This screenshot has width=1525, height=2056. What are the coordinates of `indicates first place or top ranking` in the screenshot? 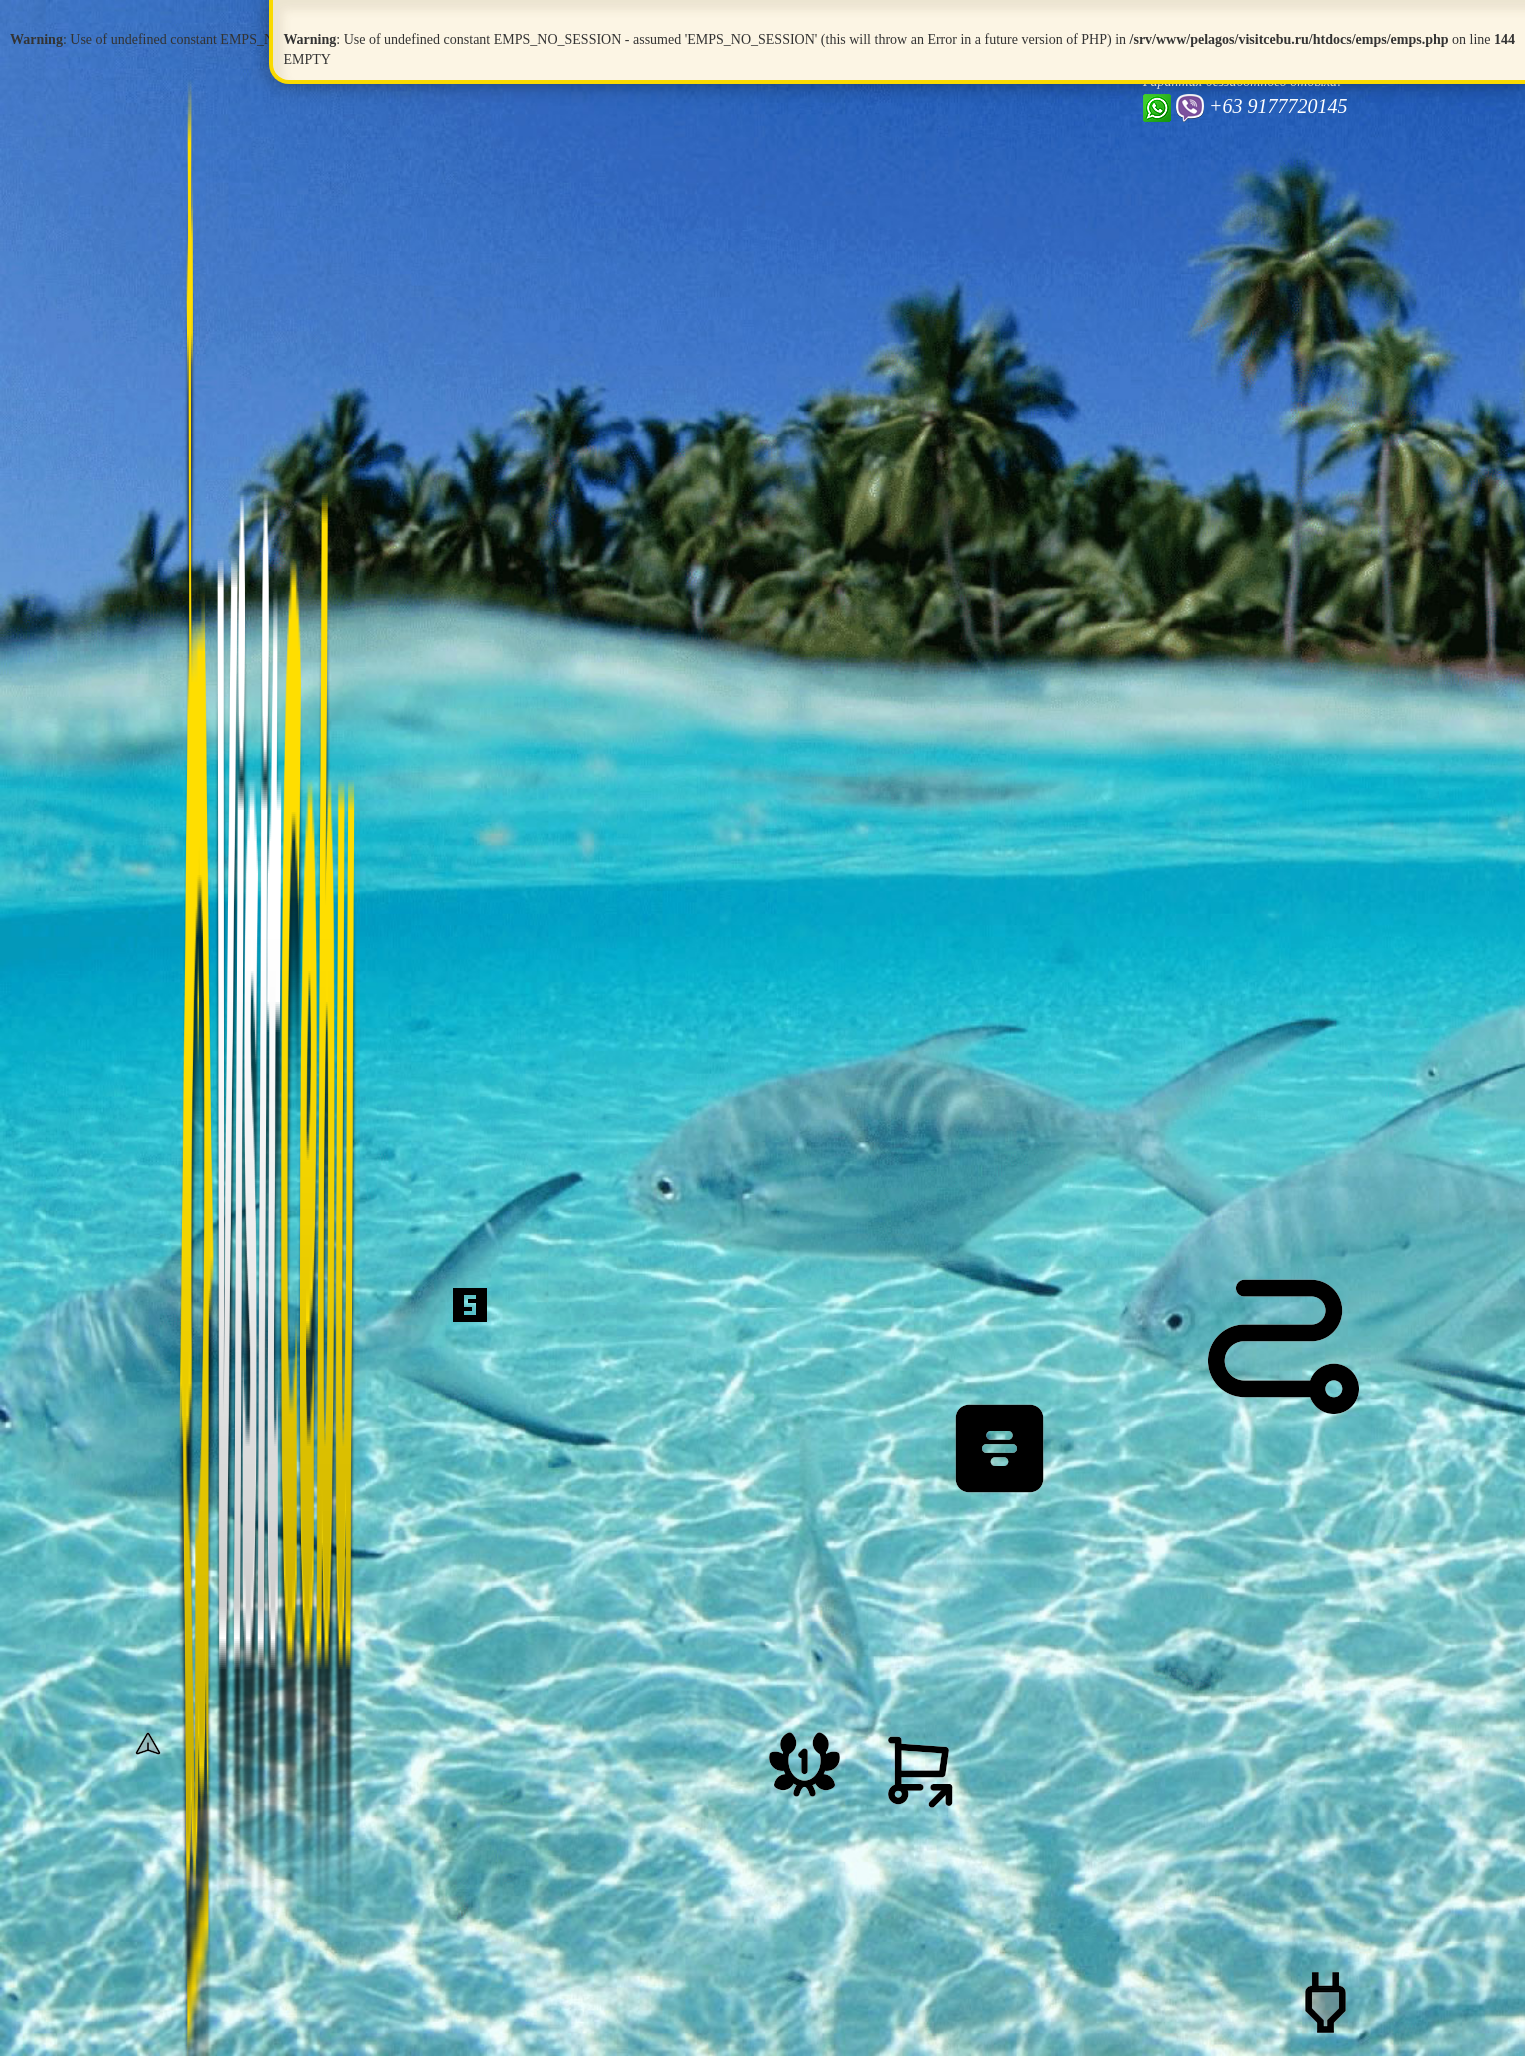 It's located at (804, 1764).